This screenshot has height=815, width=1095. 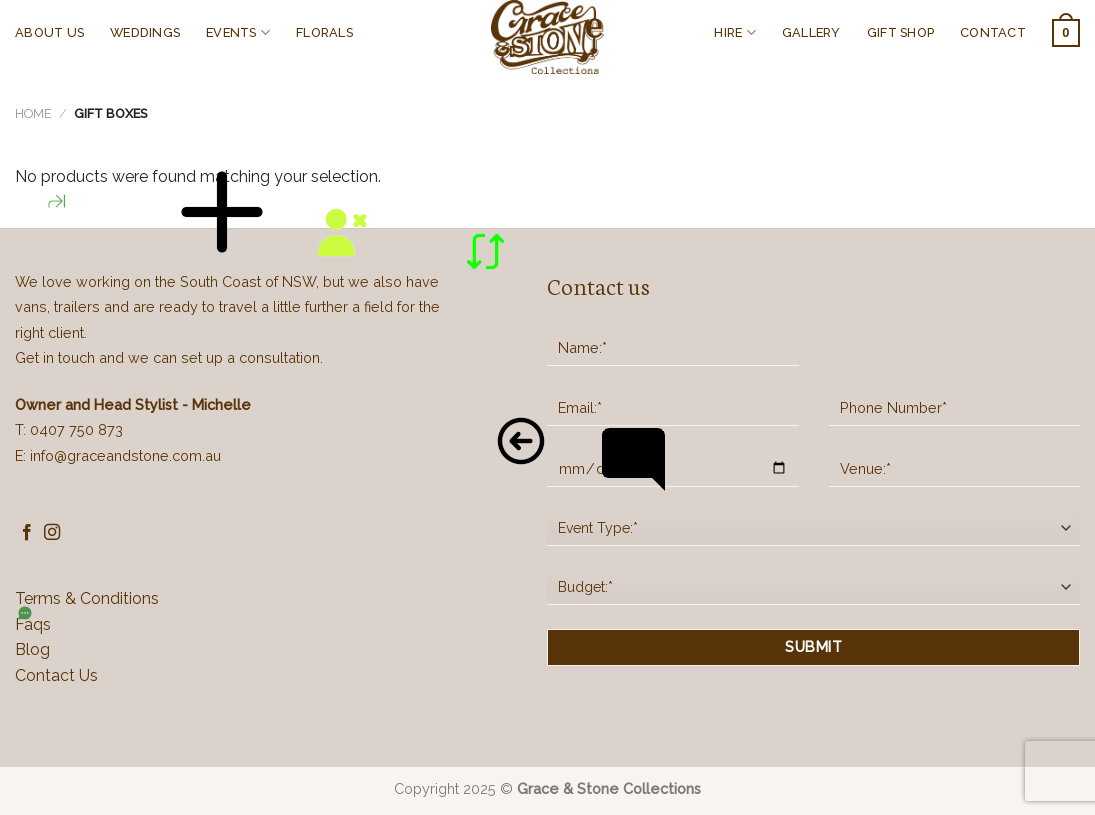 I want to click on move cursor to next tab stop, so click(x=55, y=200).